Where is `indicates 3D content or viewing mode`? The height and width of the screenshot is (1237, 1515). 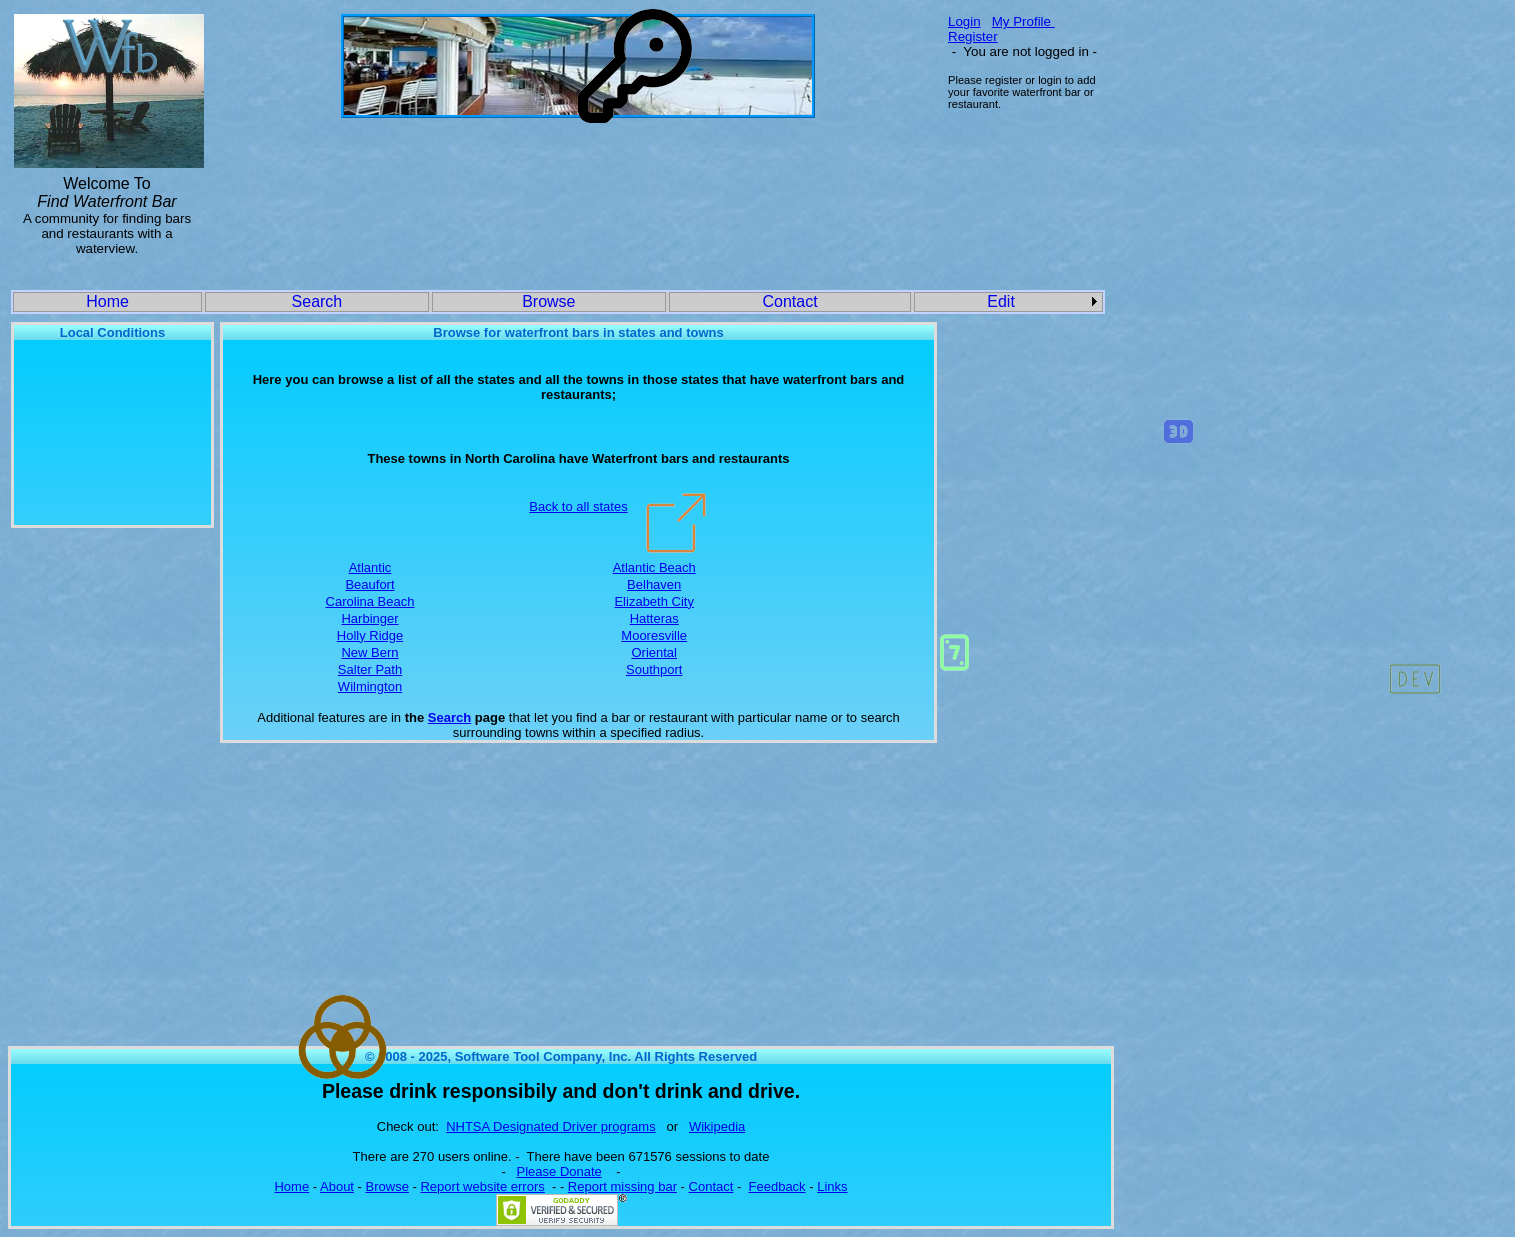
indicates 3D content or viewing mode is located at coordinates (1178, 431).